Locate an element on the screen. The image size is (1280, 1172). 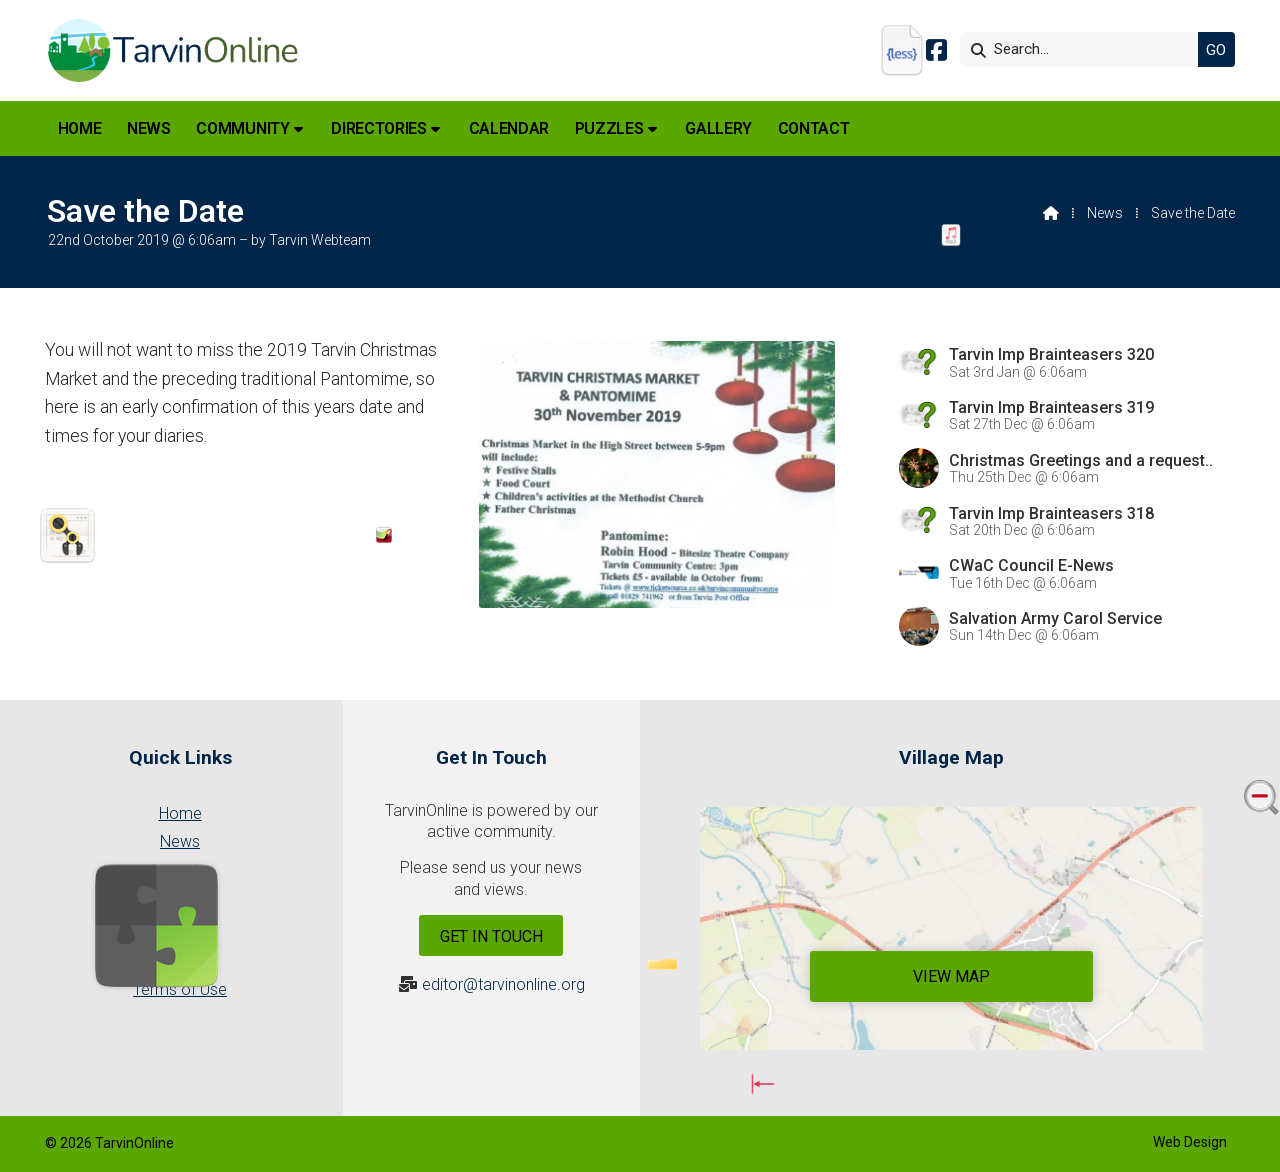
an mp3 audio file is located at coordinates (951, 235).